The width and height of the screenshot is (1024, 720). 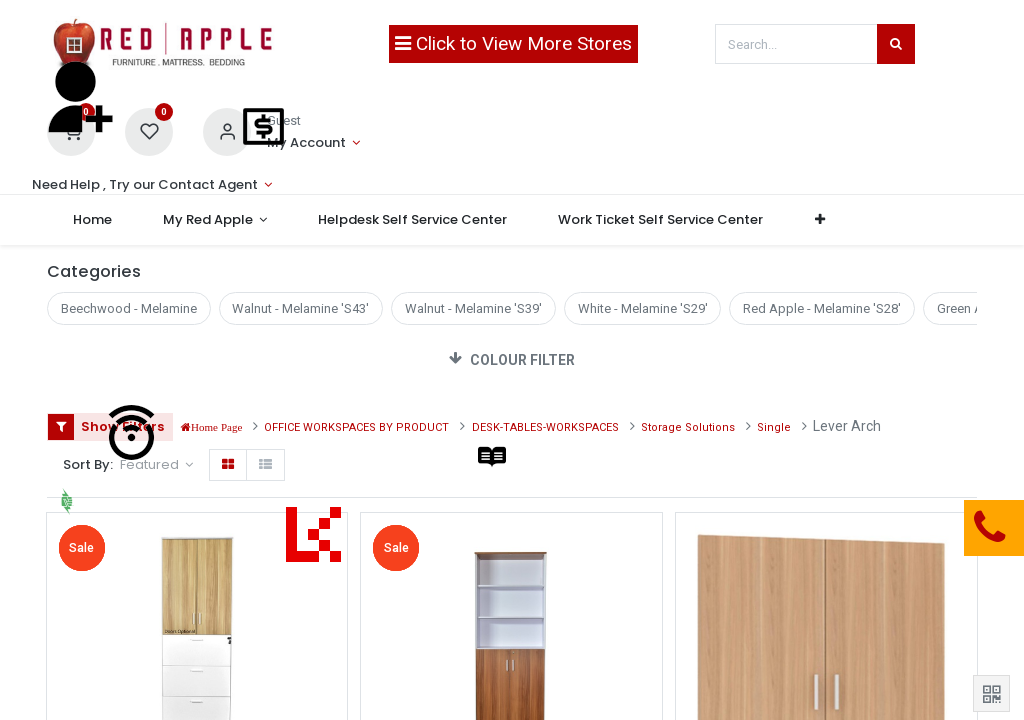 What do you see at coordinates (131, 432) in the screenshot?
I see `OpenWrt router firmware logo` at bounding box center [131, 432].